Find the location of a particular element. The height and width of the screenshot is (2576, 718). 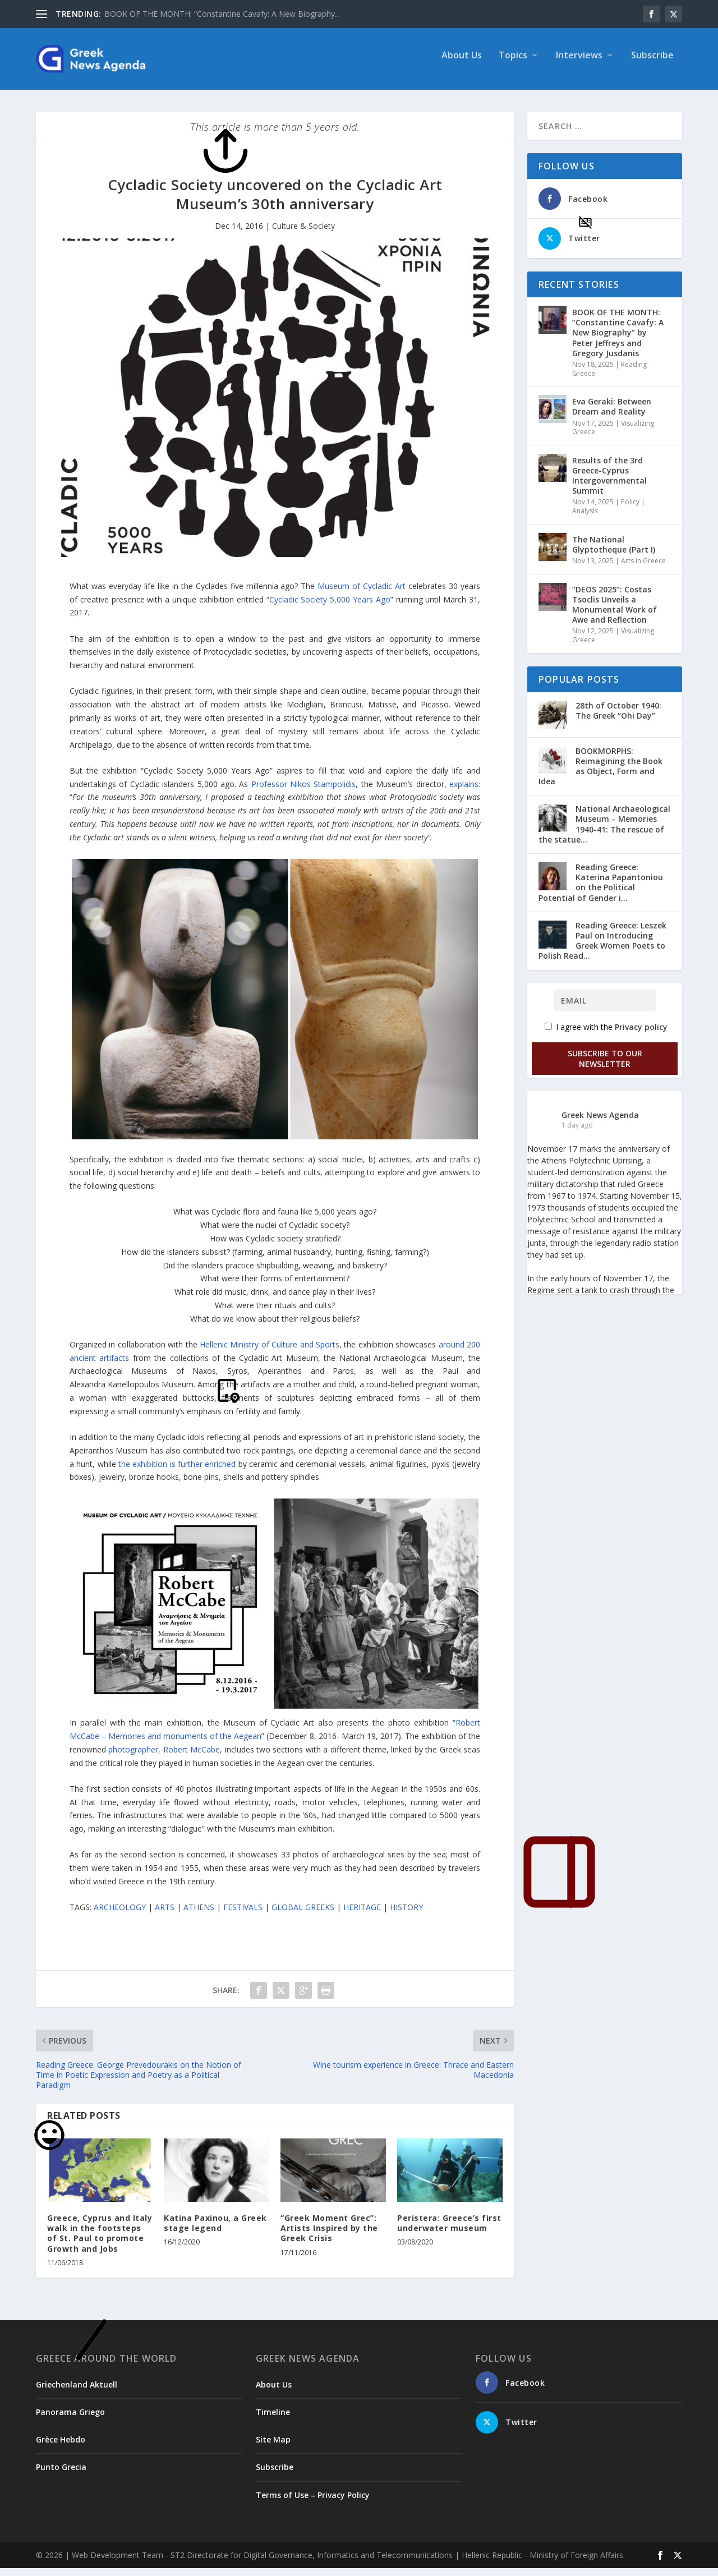

toggle right sidebar panel is located at coordinates (559, 1872).